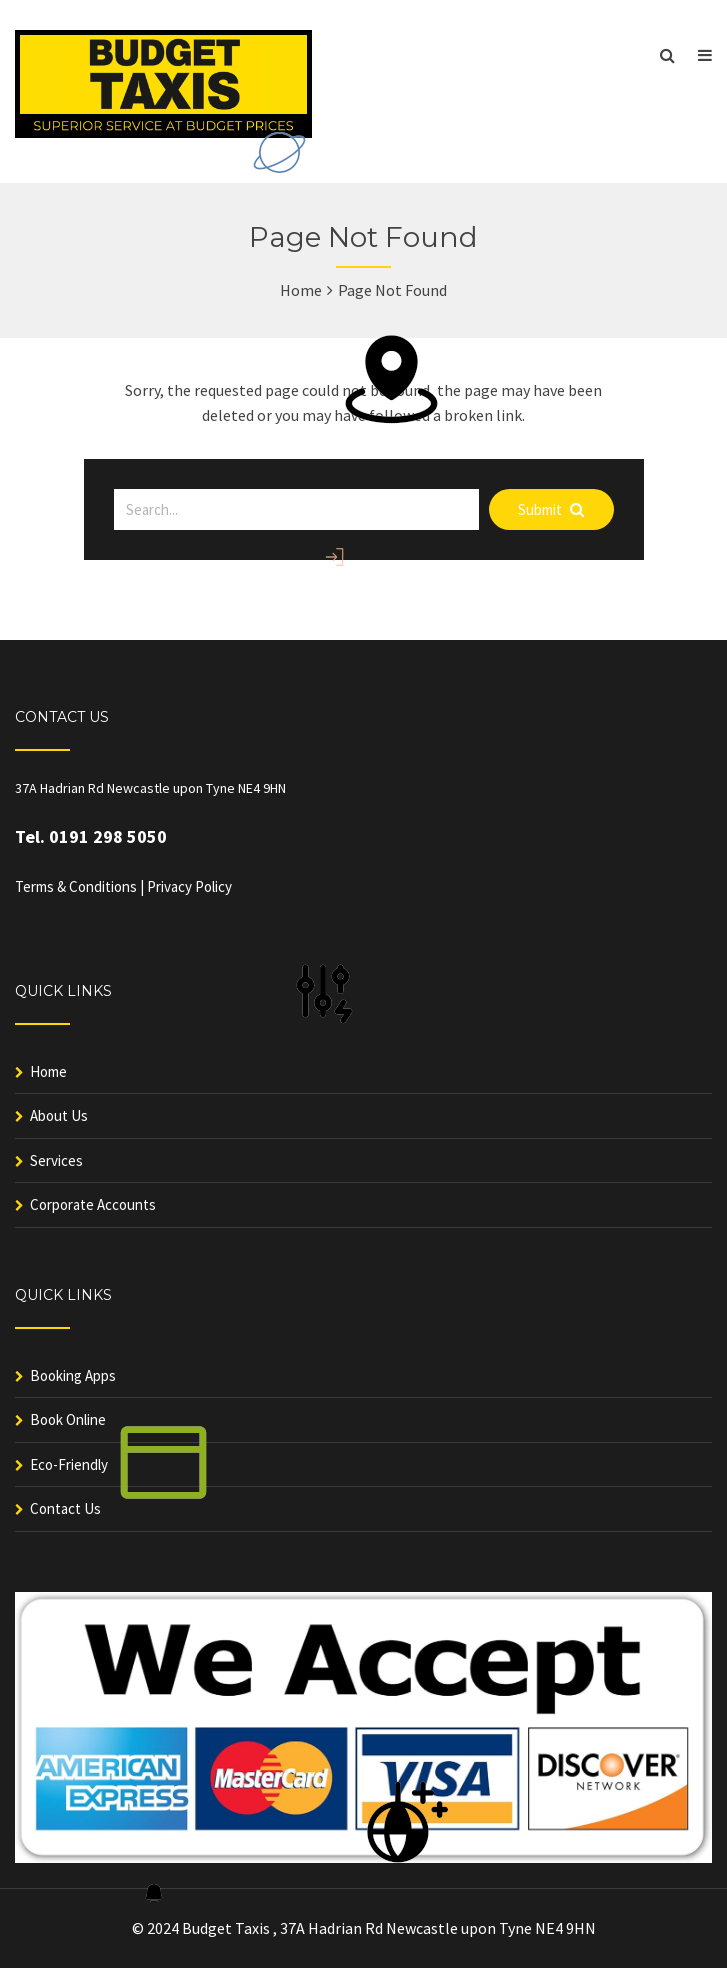 This screenshot has height=1968, width=727. I want to click on view location area or zone on map, so click(391, 380).